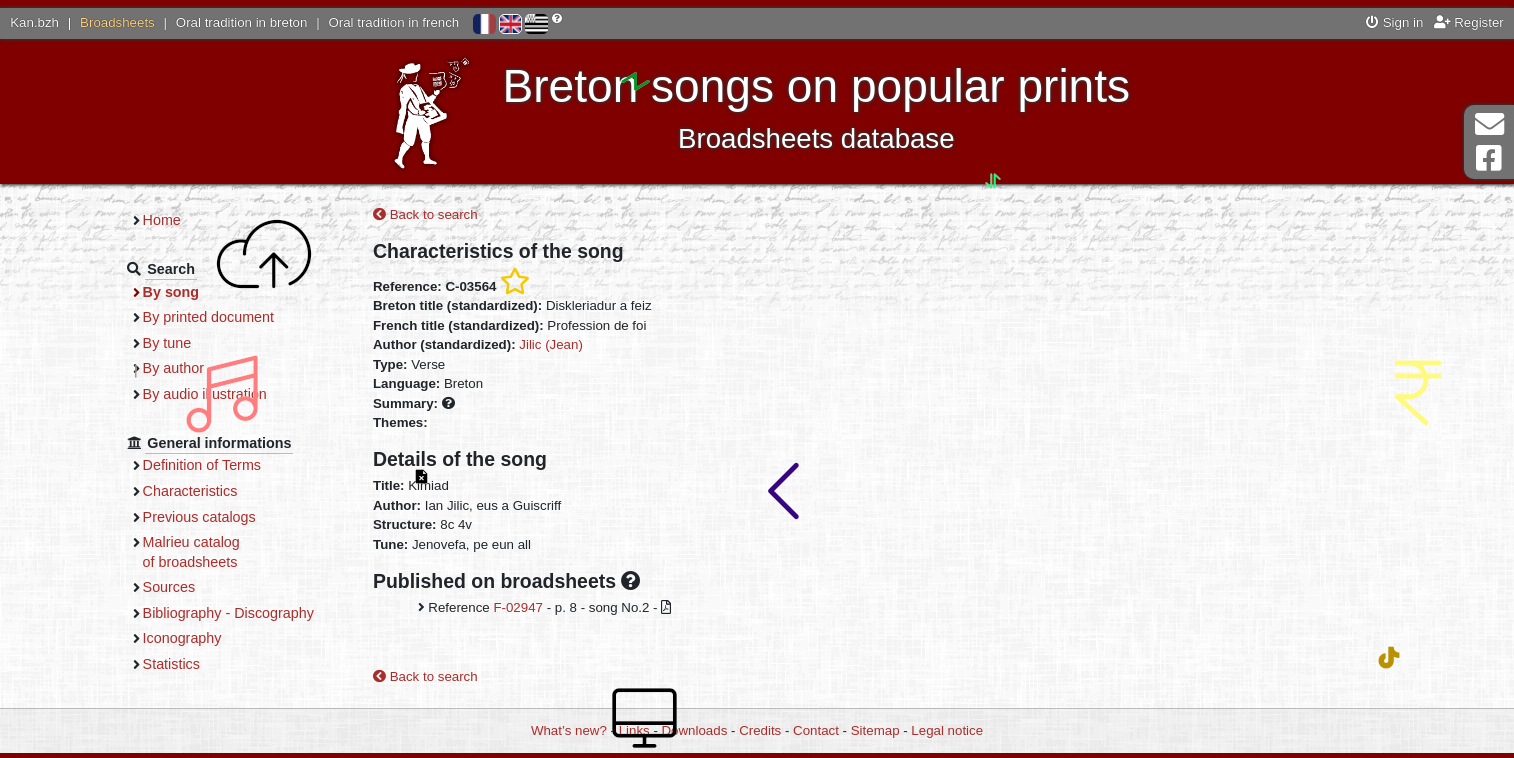  What do you see at coordinates (1389, 658) in the screenshot?
I see `open the TikTok app` at bounding box center [1389, 658].